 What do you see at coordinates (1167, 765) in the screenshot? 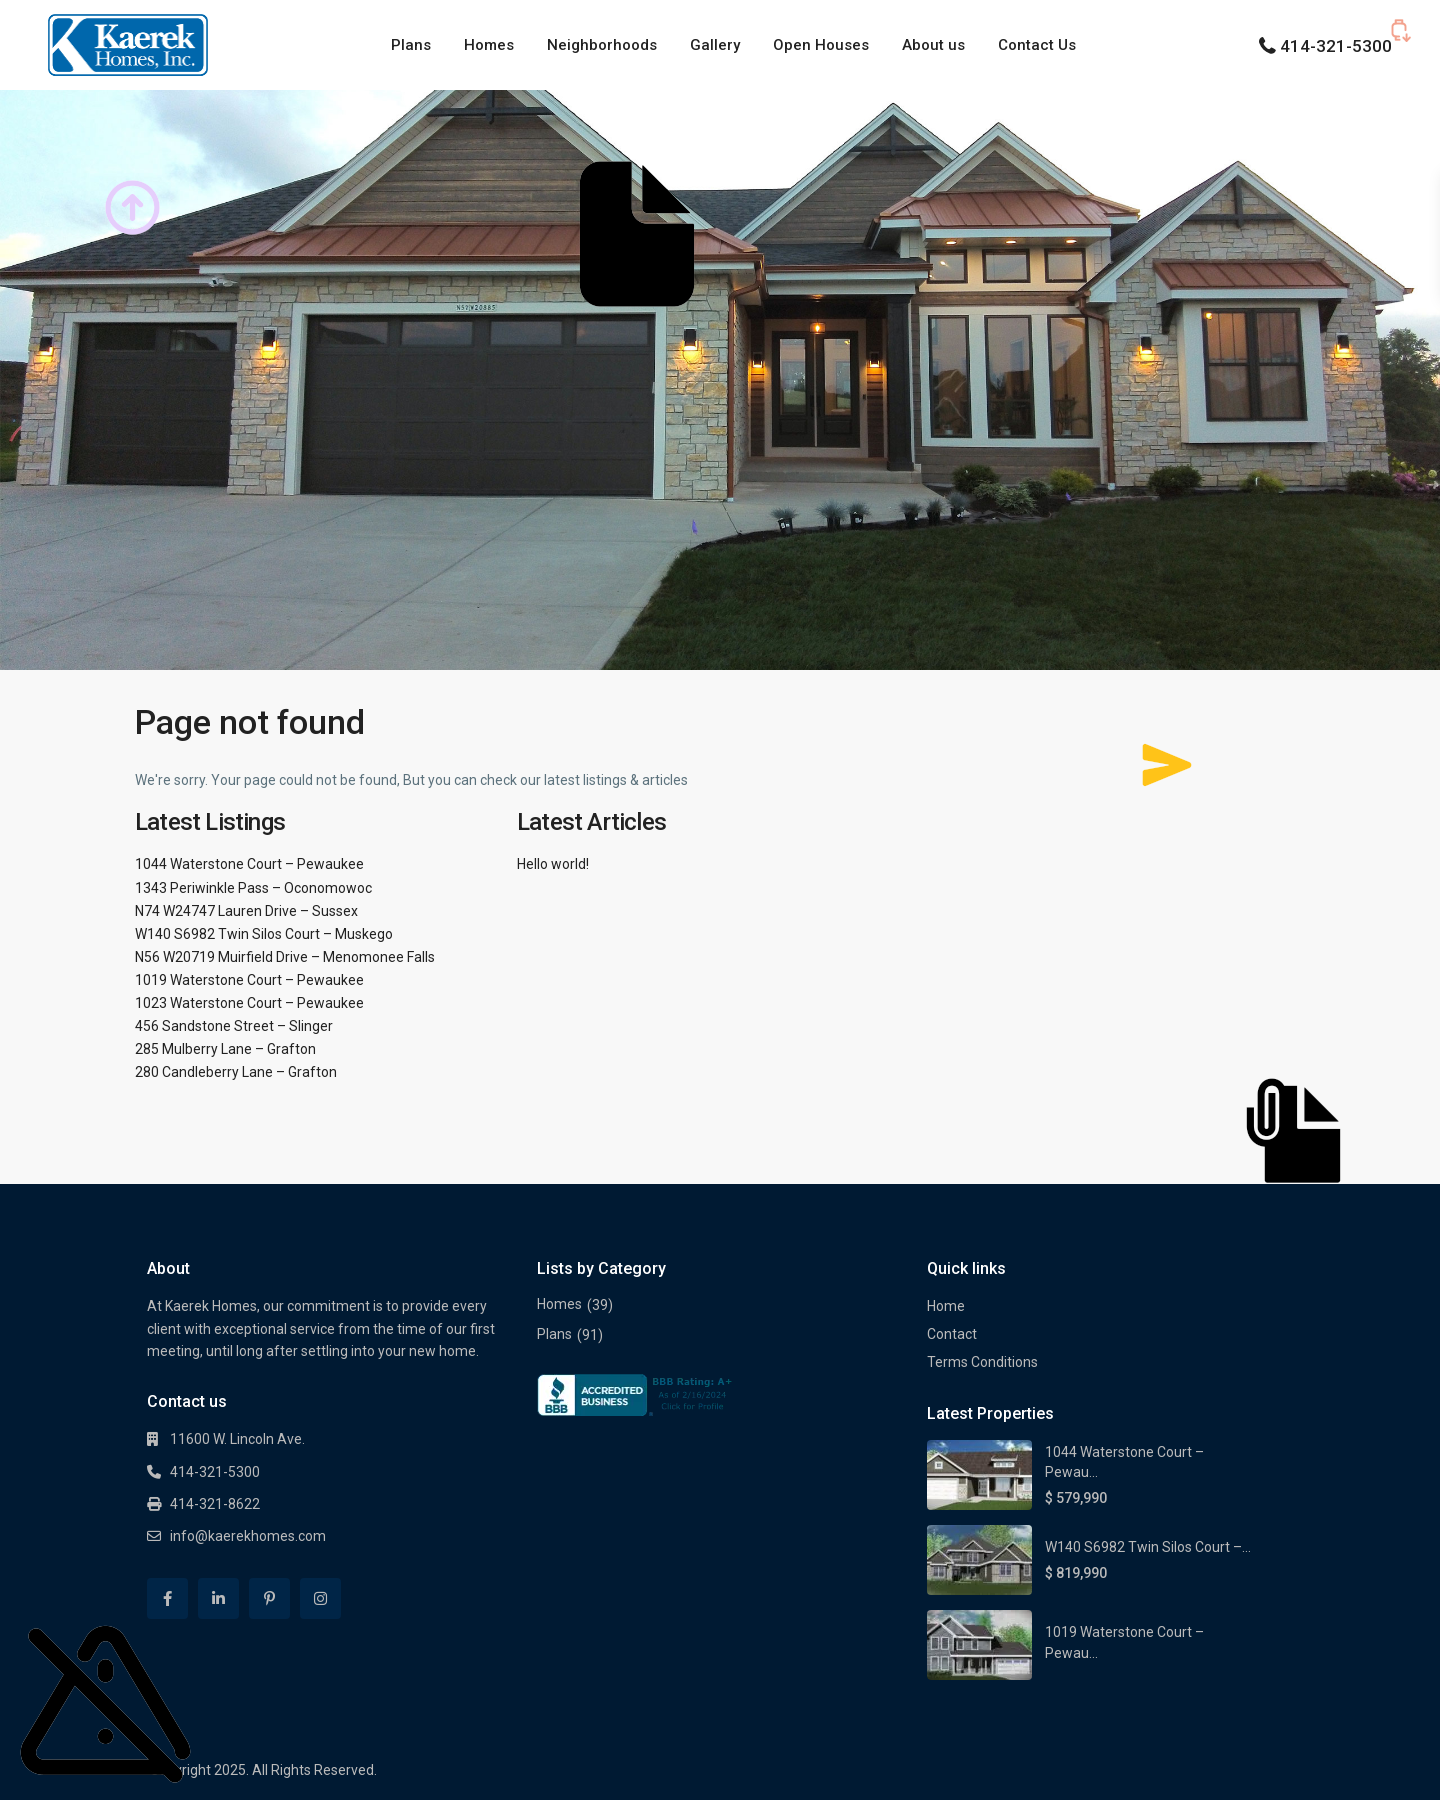
I see `send a message` at bounding box center [1167, 765].